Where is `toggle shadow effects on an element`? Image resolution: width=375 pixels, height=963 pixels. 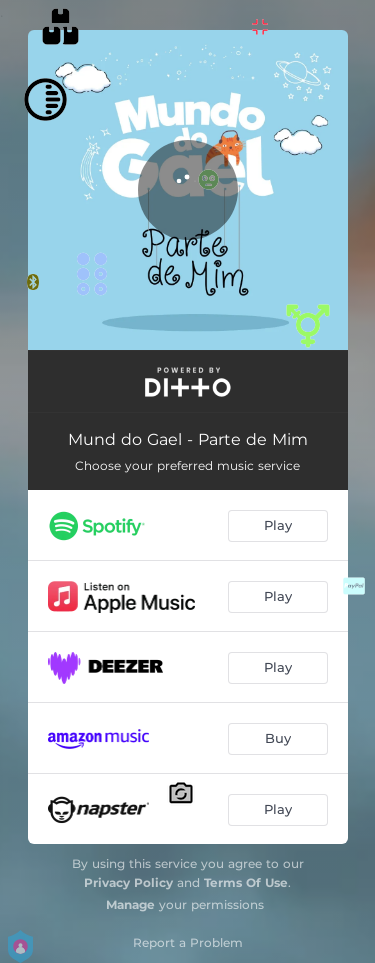 toggle shadow effects on an element is located at coordinates (45, 99).